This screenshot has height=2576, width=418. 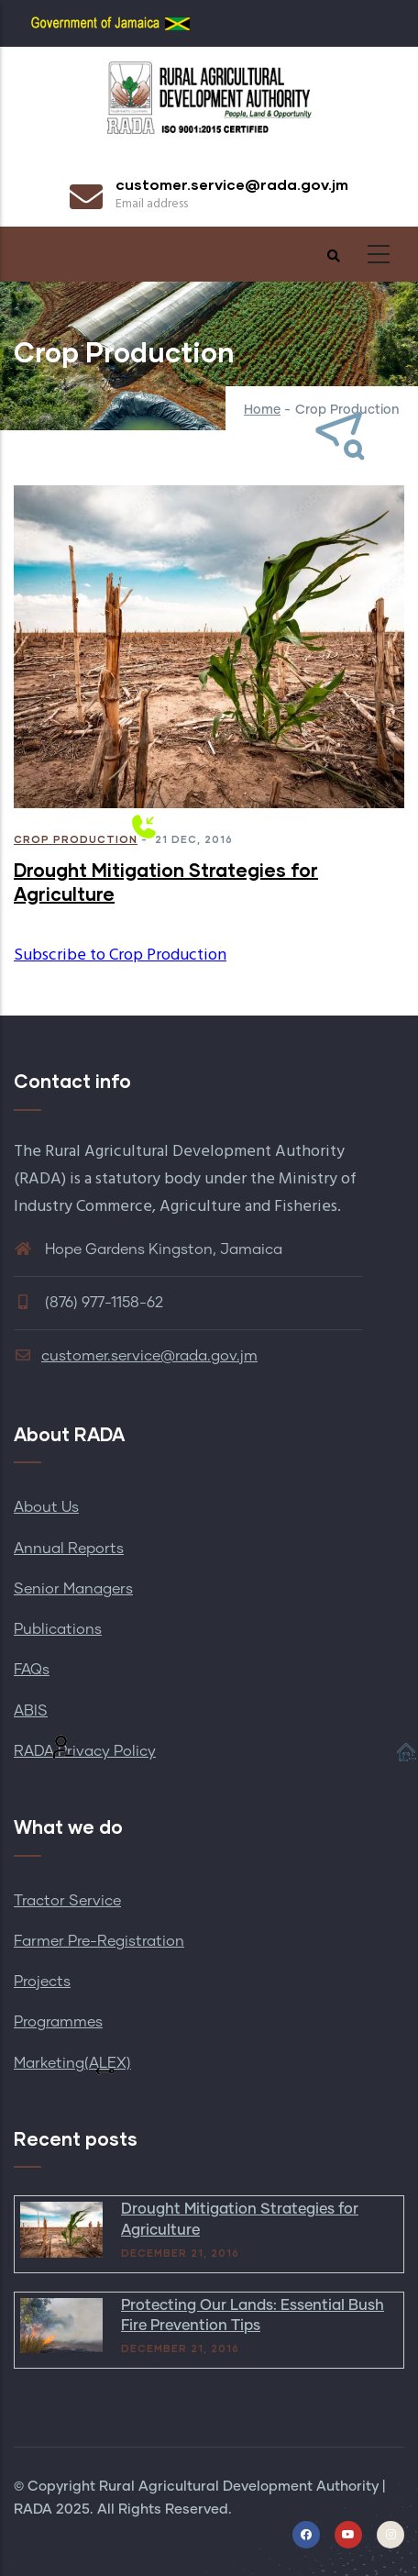 What do you see at coordinates (60, 1747) in the screenshot?
I see `remove a user or contact` at bounding box center [60, 1747].